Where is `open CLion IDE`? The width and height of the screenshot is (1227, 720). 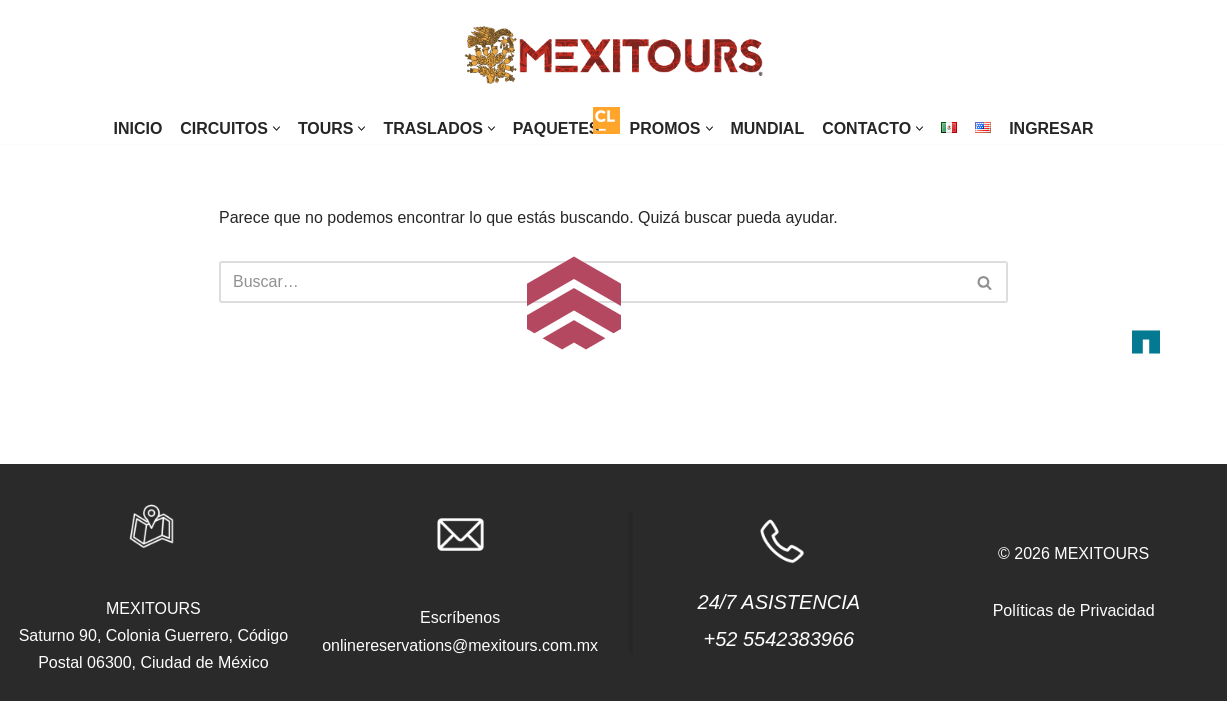
open CLion IDE is located at coordinates (606, 120).